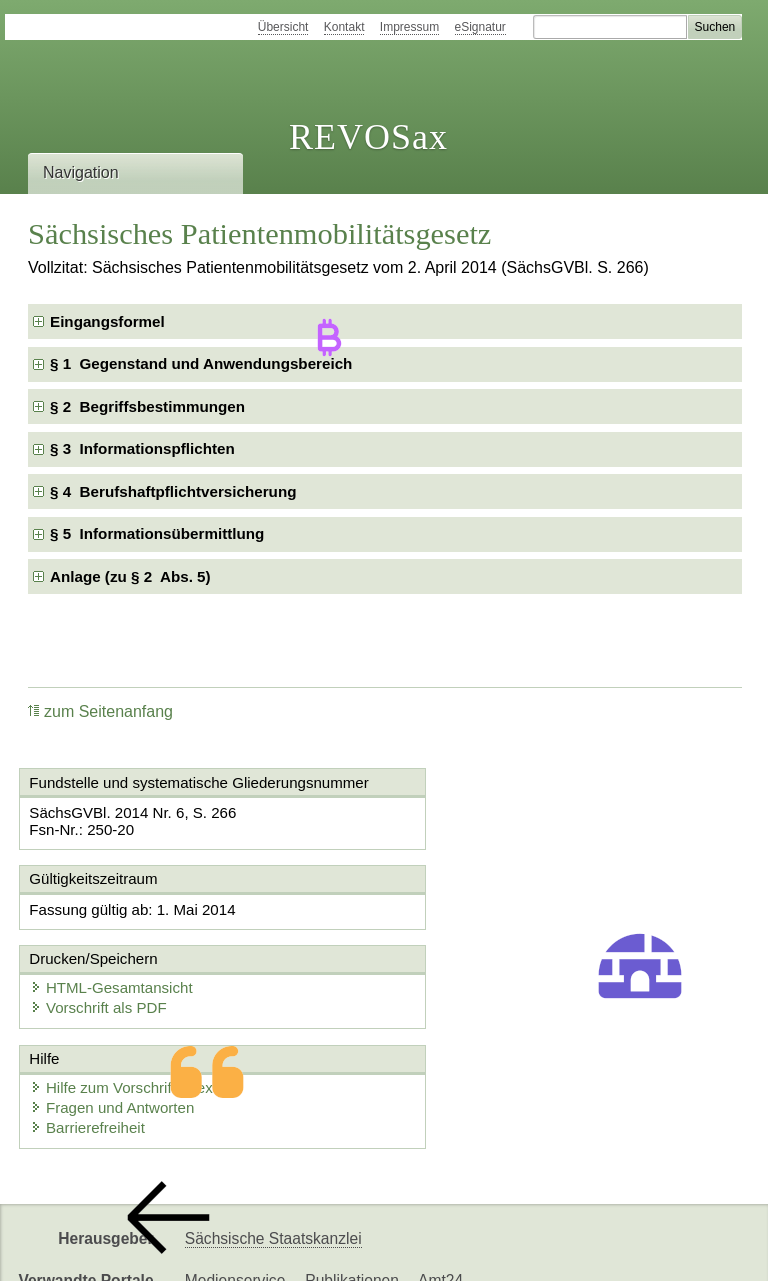 This screenshot has width=768, height=1281. Describe the element at coordinates (207, 1072) in the screenshot. I see `insert a block quote` at that location.